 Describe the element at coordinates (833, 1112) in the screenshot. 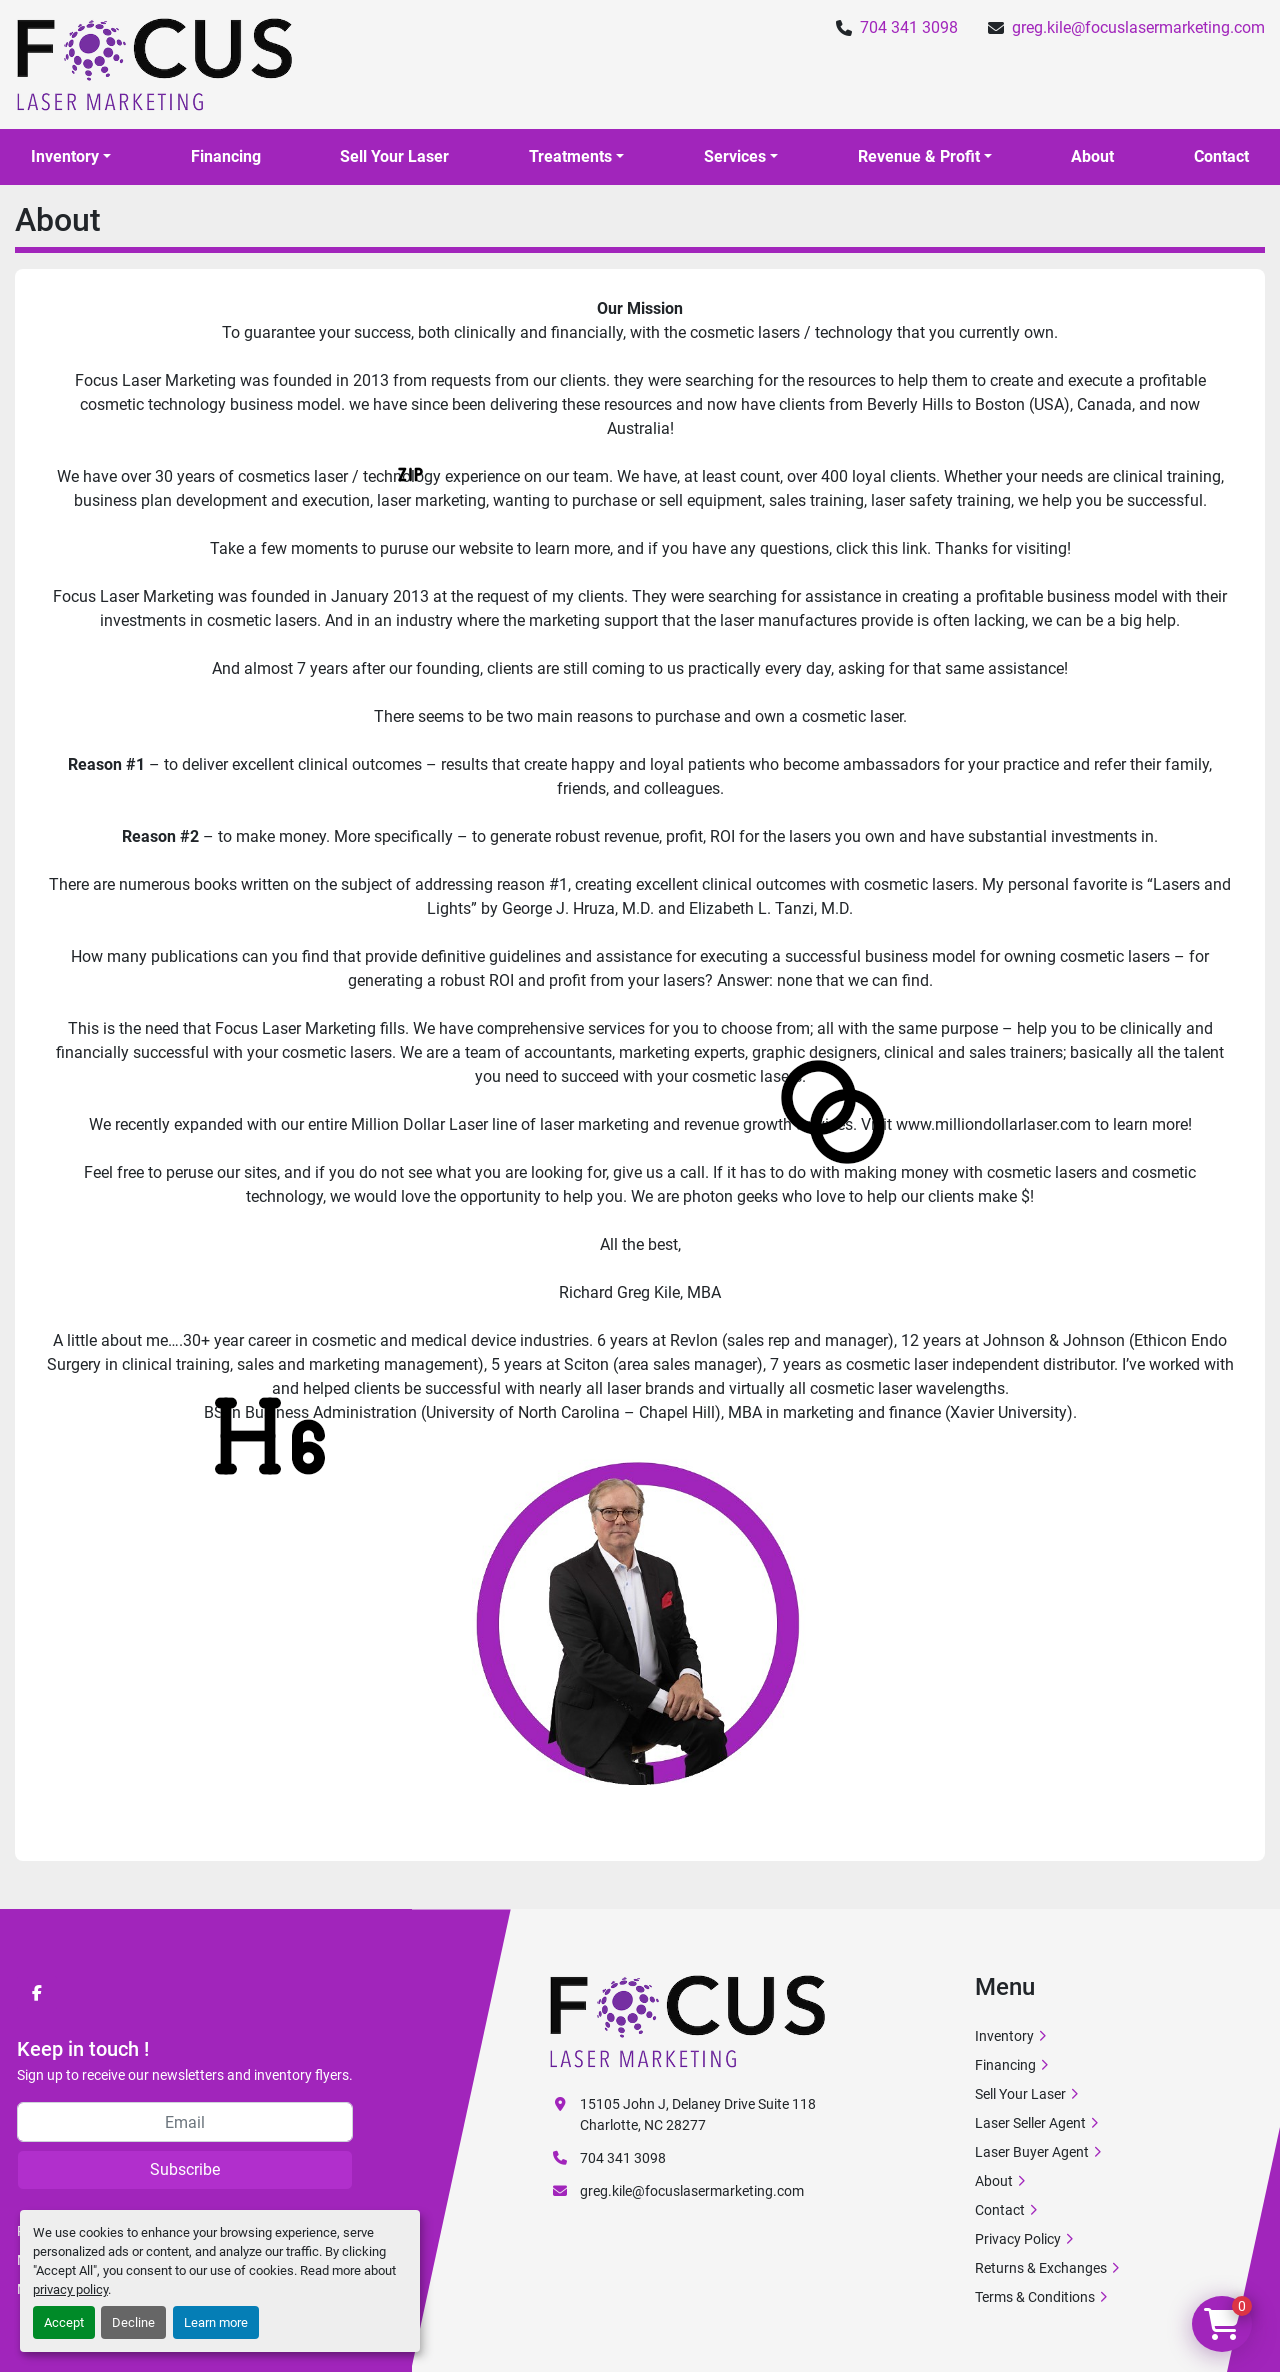

I see `view venn diagram or comparison chart` at that location.